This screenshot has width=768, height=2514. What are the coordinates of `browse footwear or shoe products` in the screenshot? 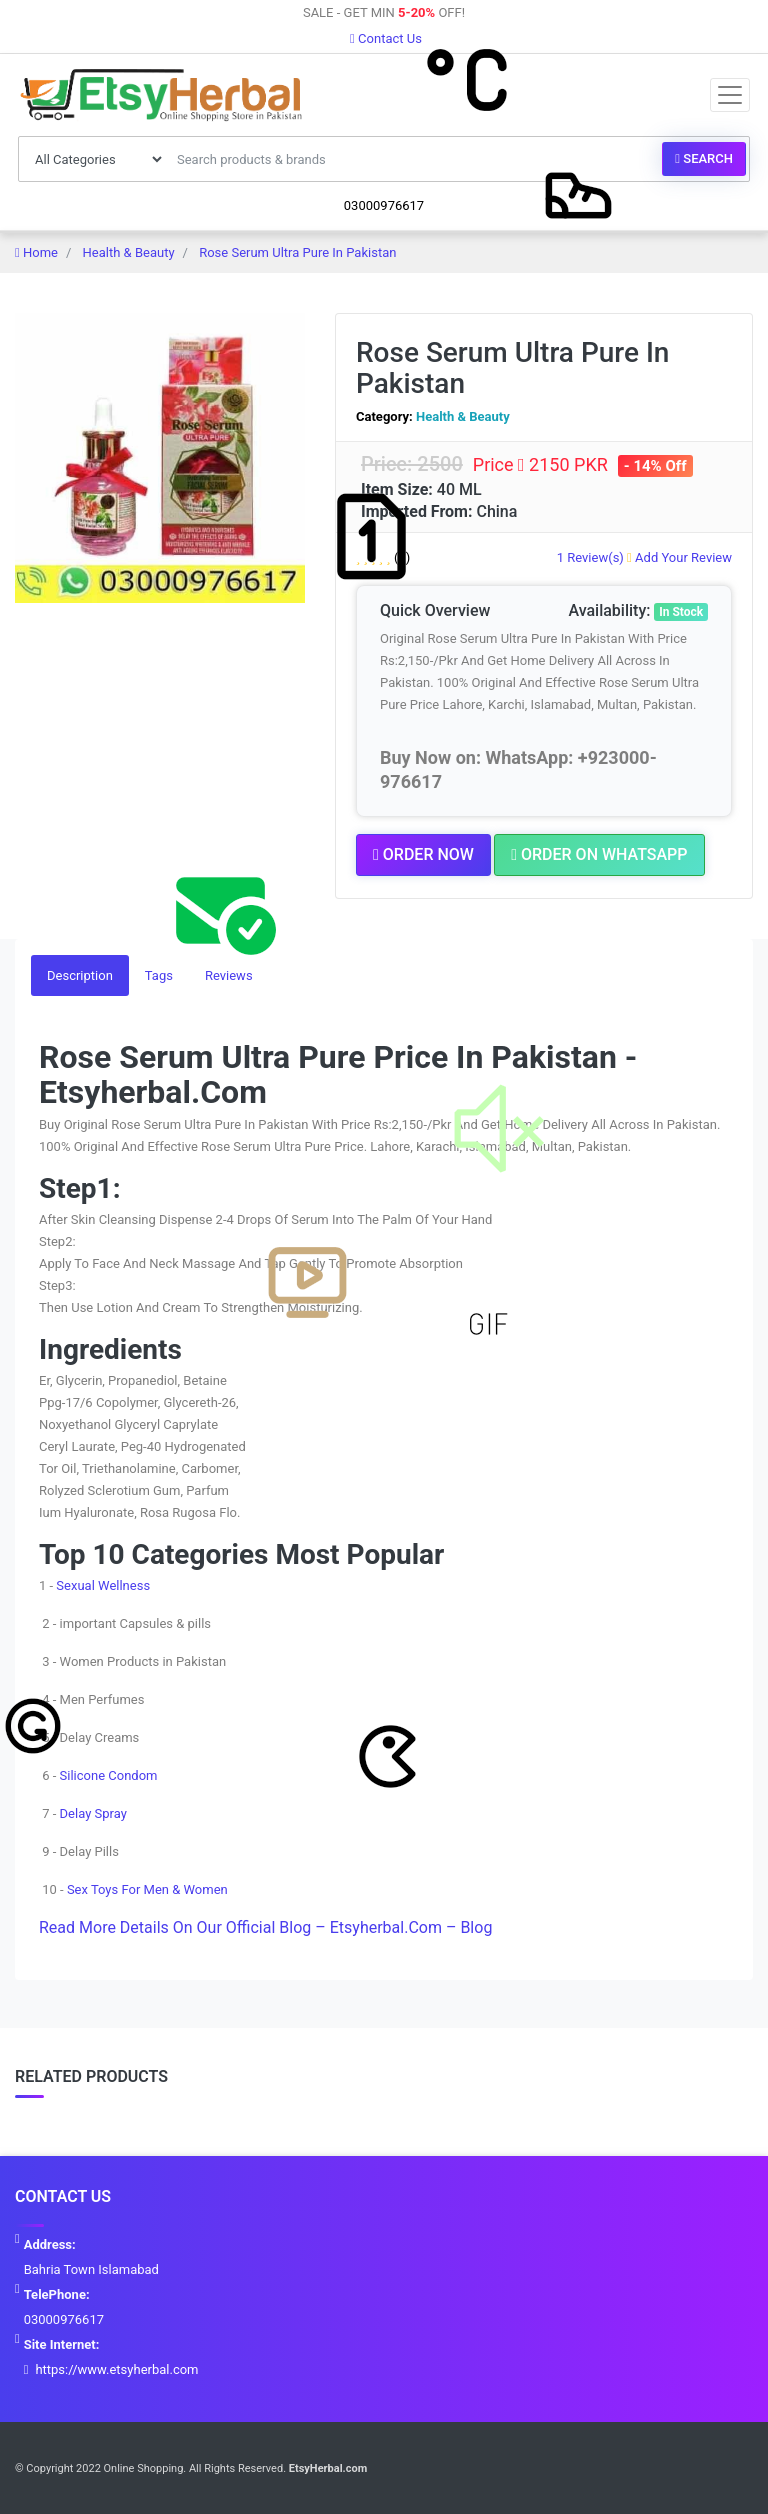 It's located at (578, 195).